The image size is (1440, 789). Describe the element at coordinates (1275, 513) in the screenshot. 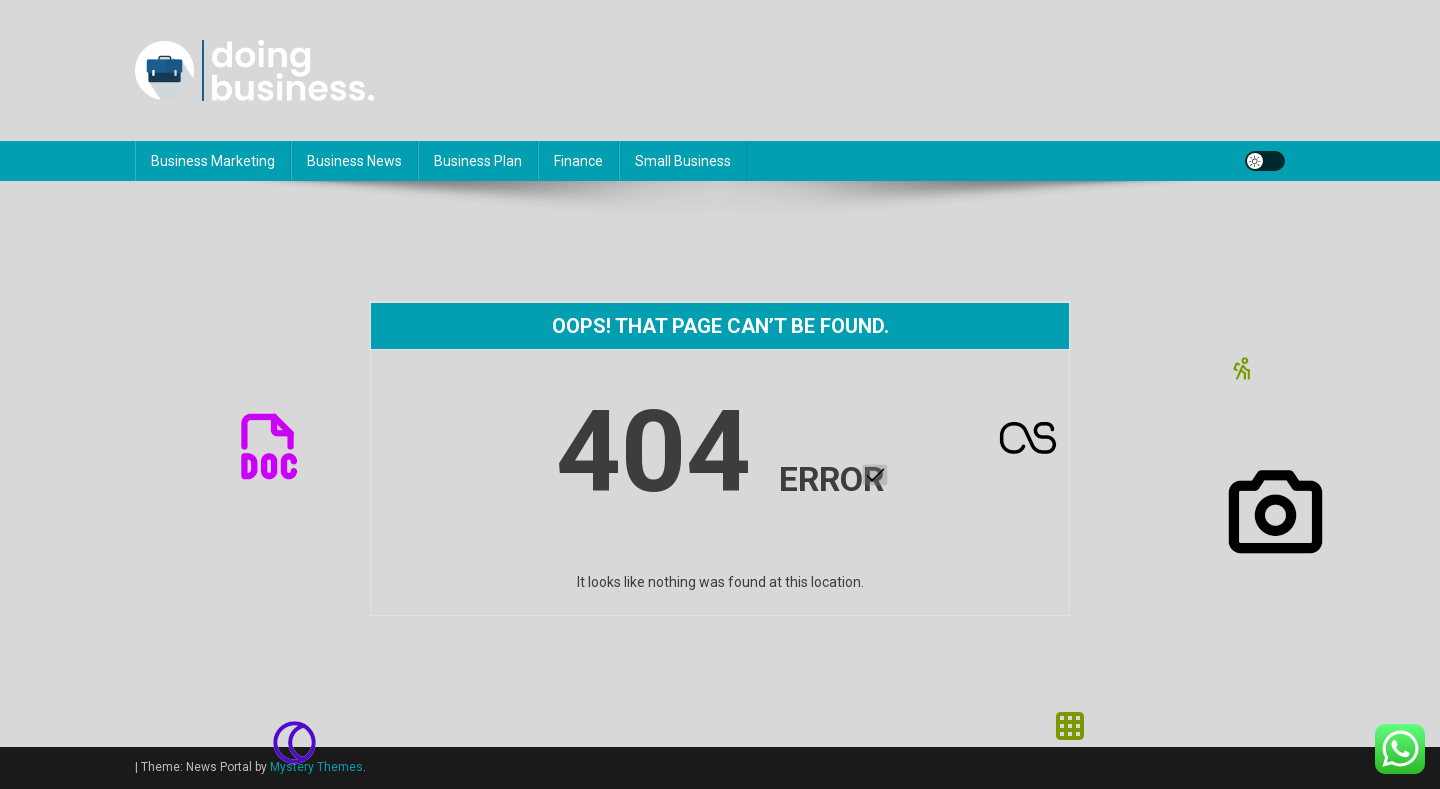

I see `take a photo` at that location.